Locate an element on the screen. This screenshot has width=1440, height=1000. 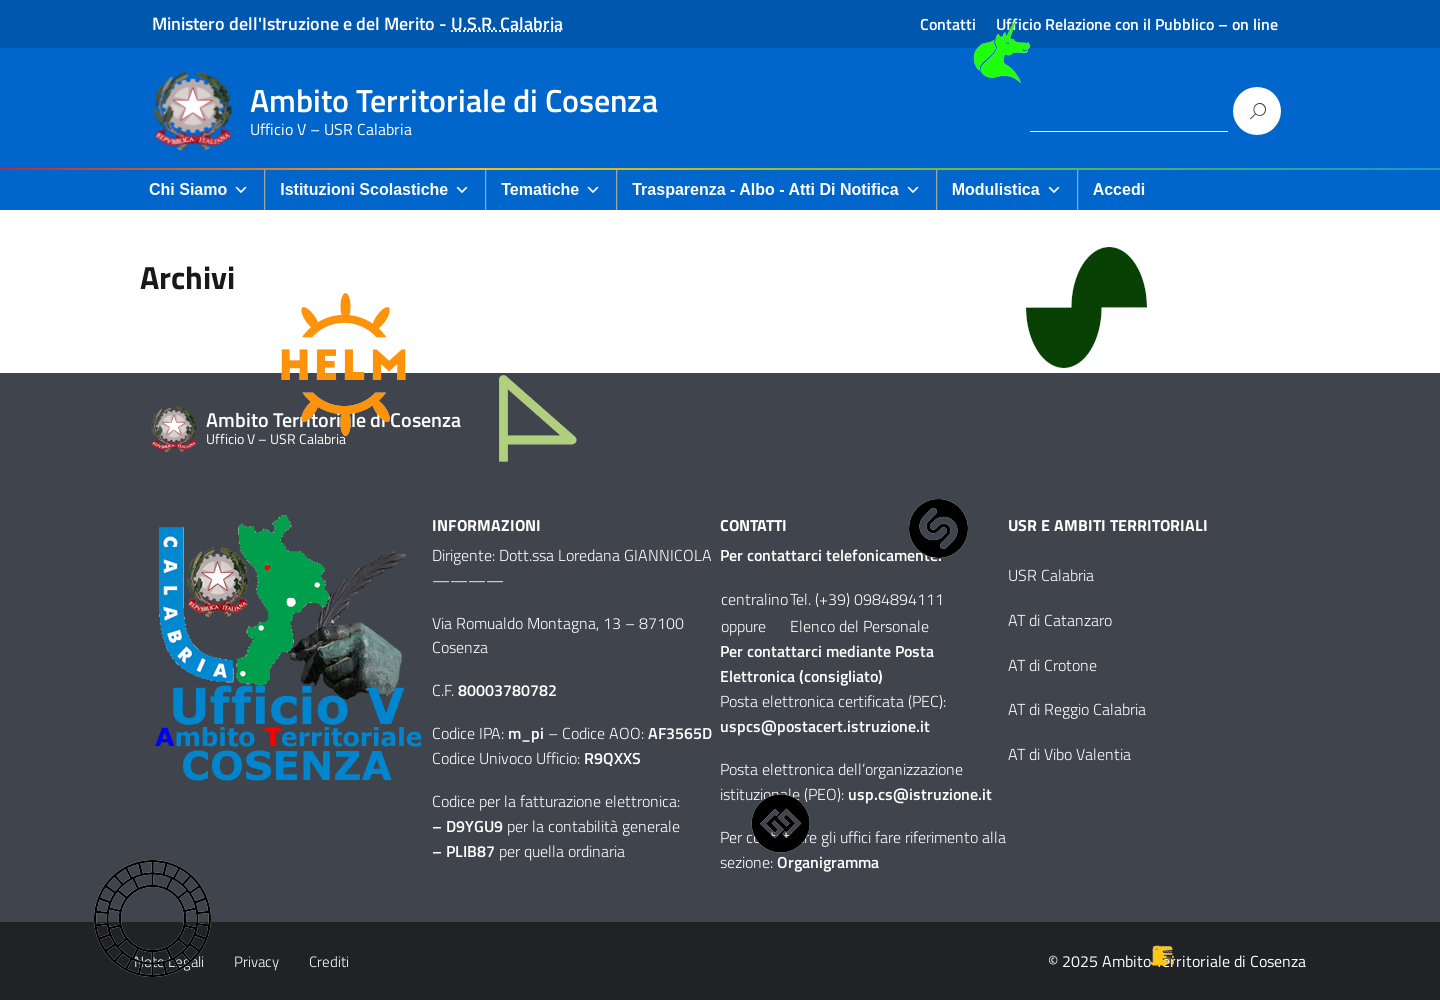
GG.deals logo is located at coordinates (780, 823).